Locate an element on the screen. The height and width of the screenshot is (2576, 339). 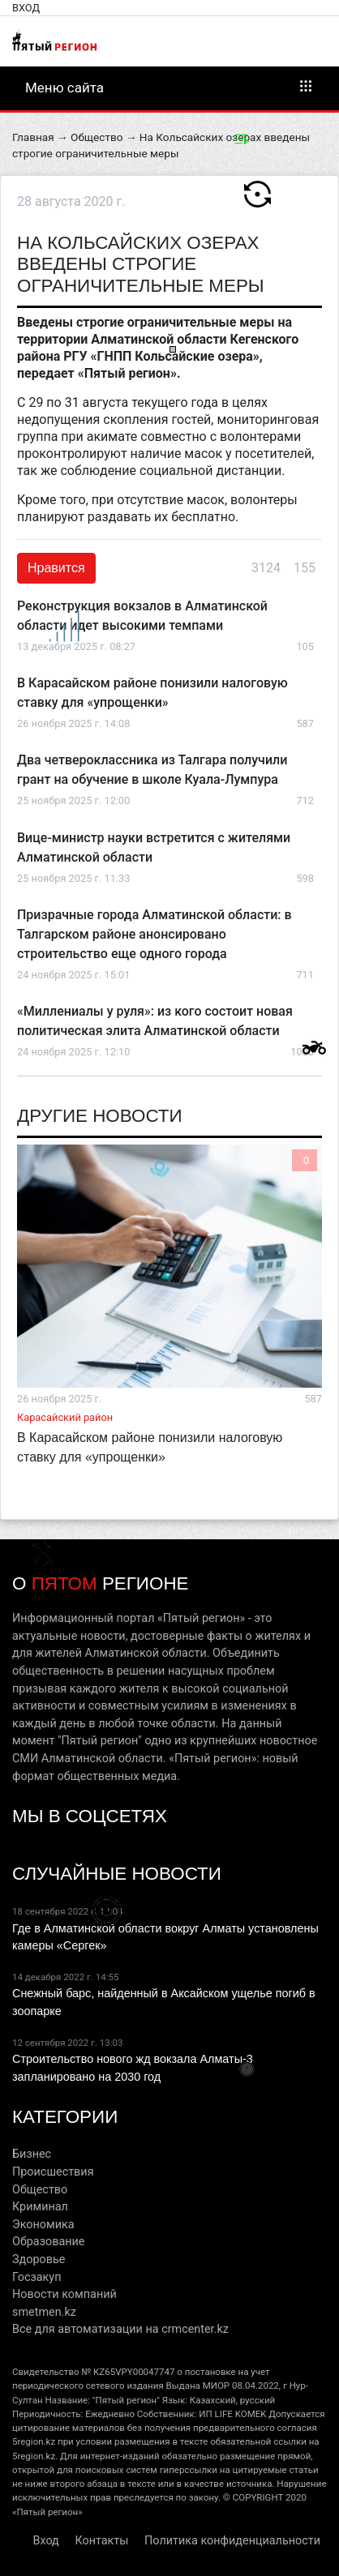
download file or content is located at coordinates (106, 1911).